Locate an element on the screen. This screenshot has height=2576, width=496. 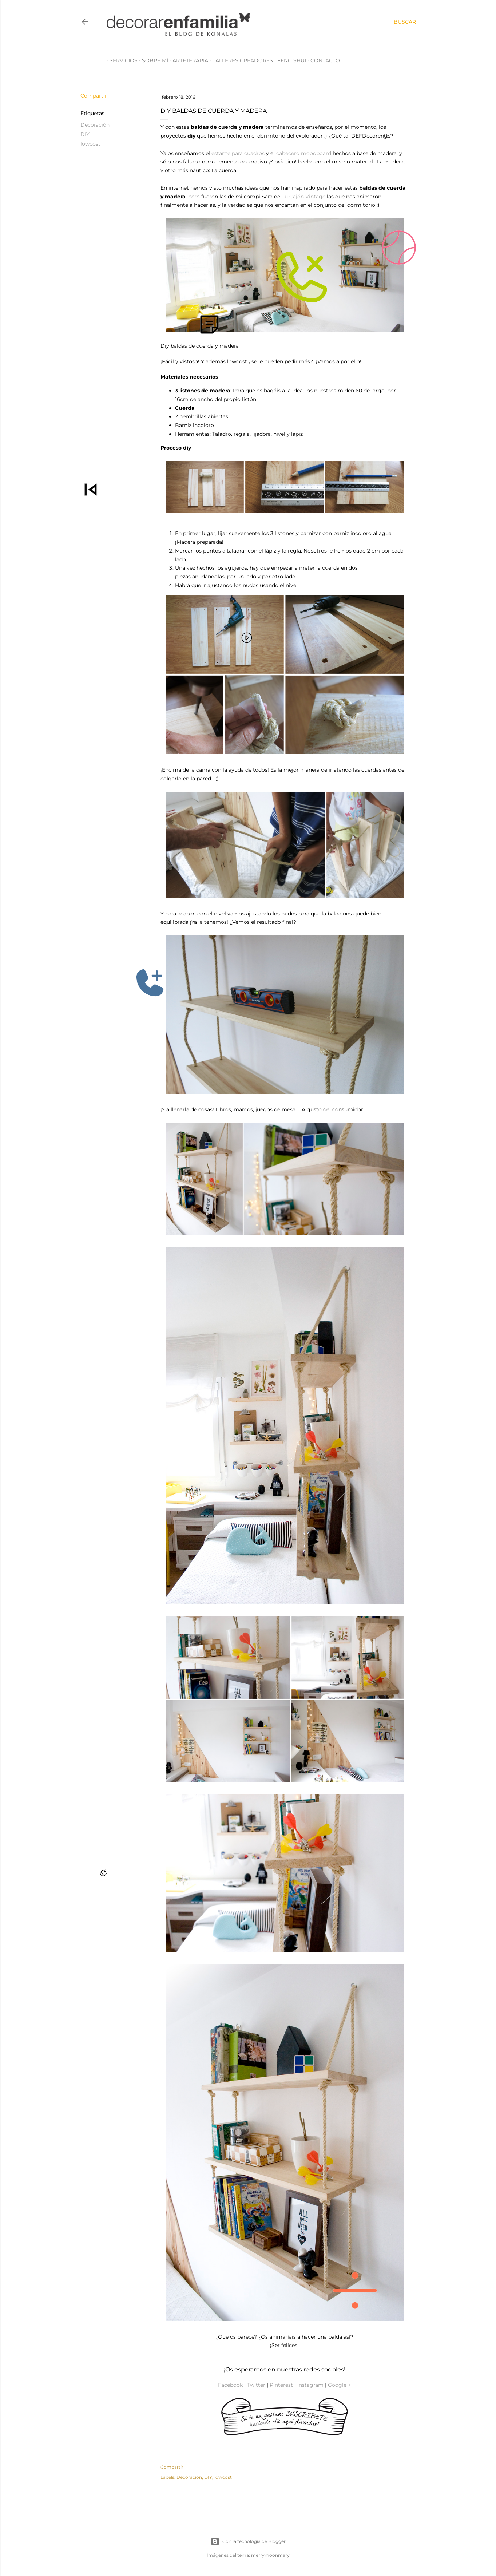
lock screen rotation to current orientation is located at coordinates (103, 1873).